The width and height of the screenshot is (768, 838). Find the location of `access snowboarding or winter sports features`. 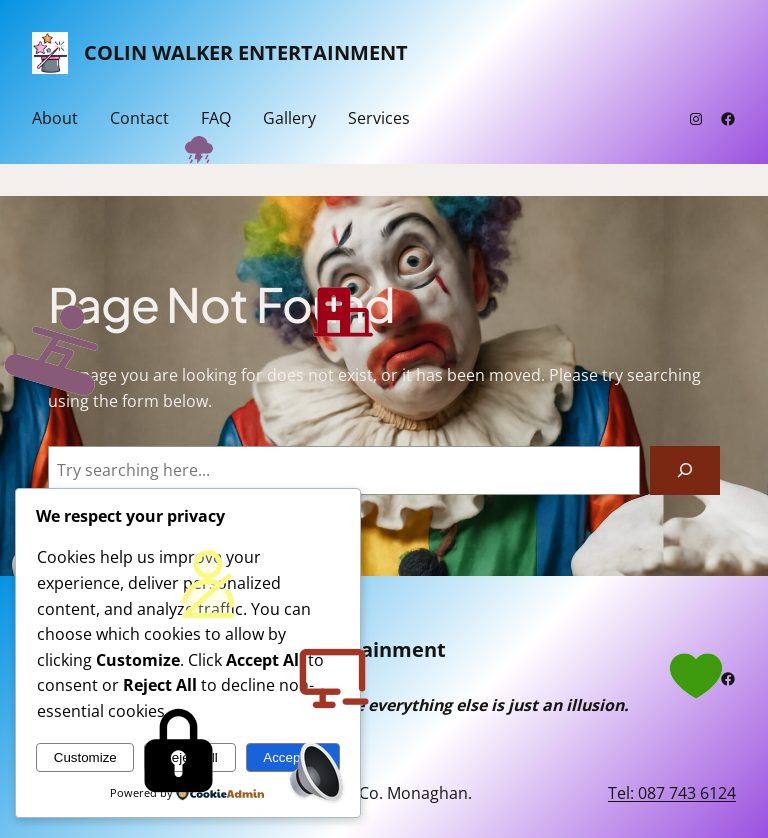

access snowboarding or winter sports features is located at coordinates (56, 350).